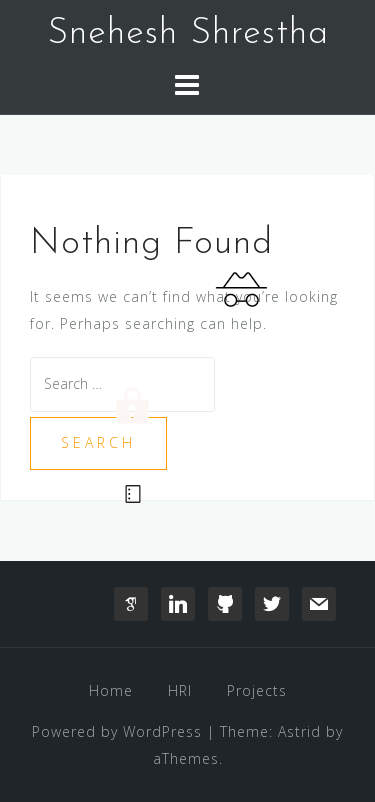 The width and height of the screenshot is (375, 802). What do you see at coordinates (241, 289) in the screenshot?
I see `enable incognito or private browsing mode` at bounding box center [241, 289].